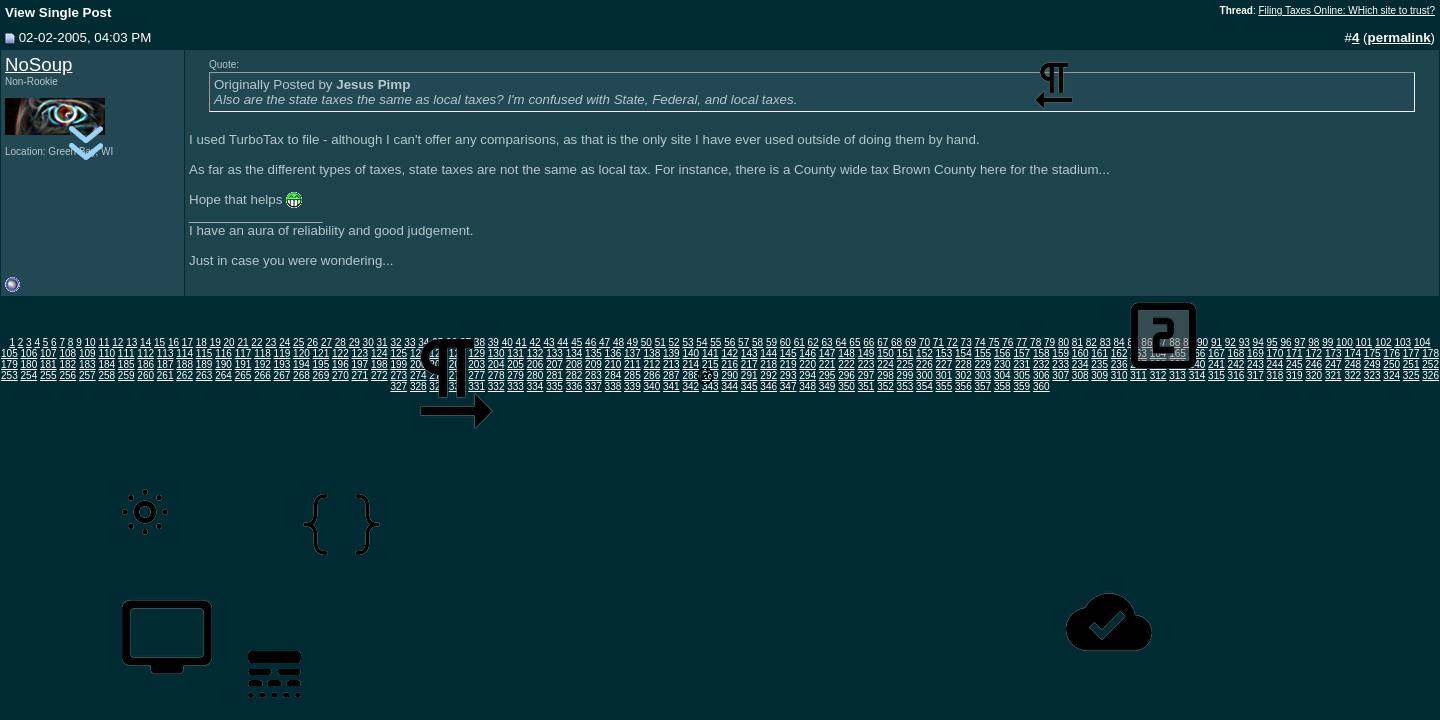  Describe the element at coordinates (167, 637) in the screenshot. I see `access tv or display settings` at that location.